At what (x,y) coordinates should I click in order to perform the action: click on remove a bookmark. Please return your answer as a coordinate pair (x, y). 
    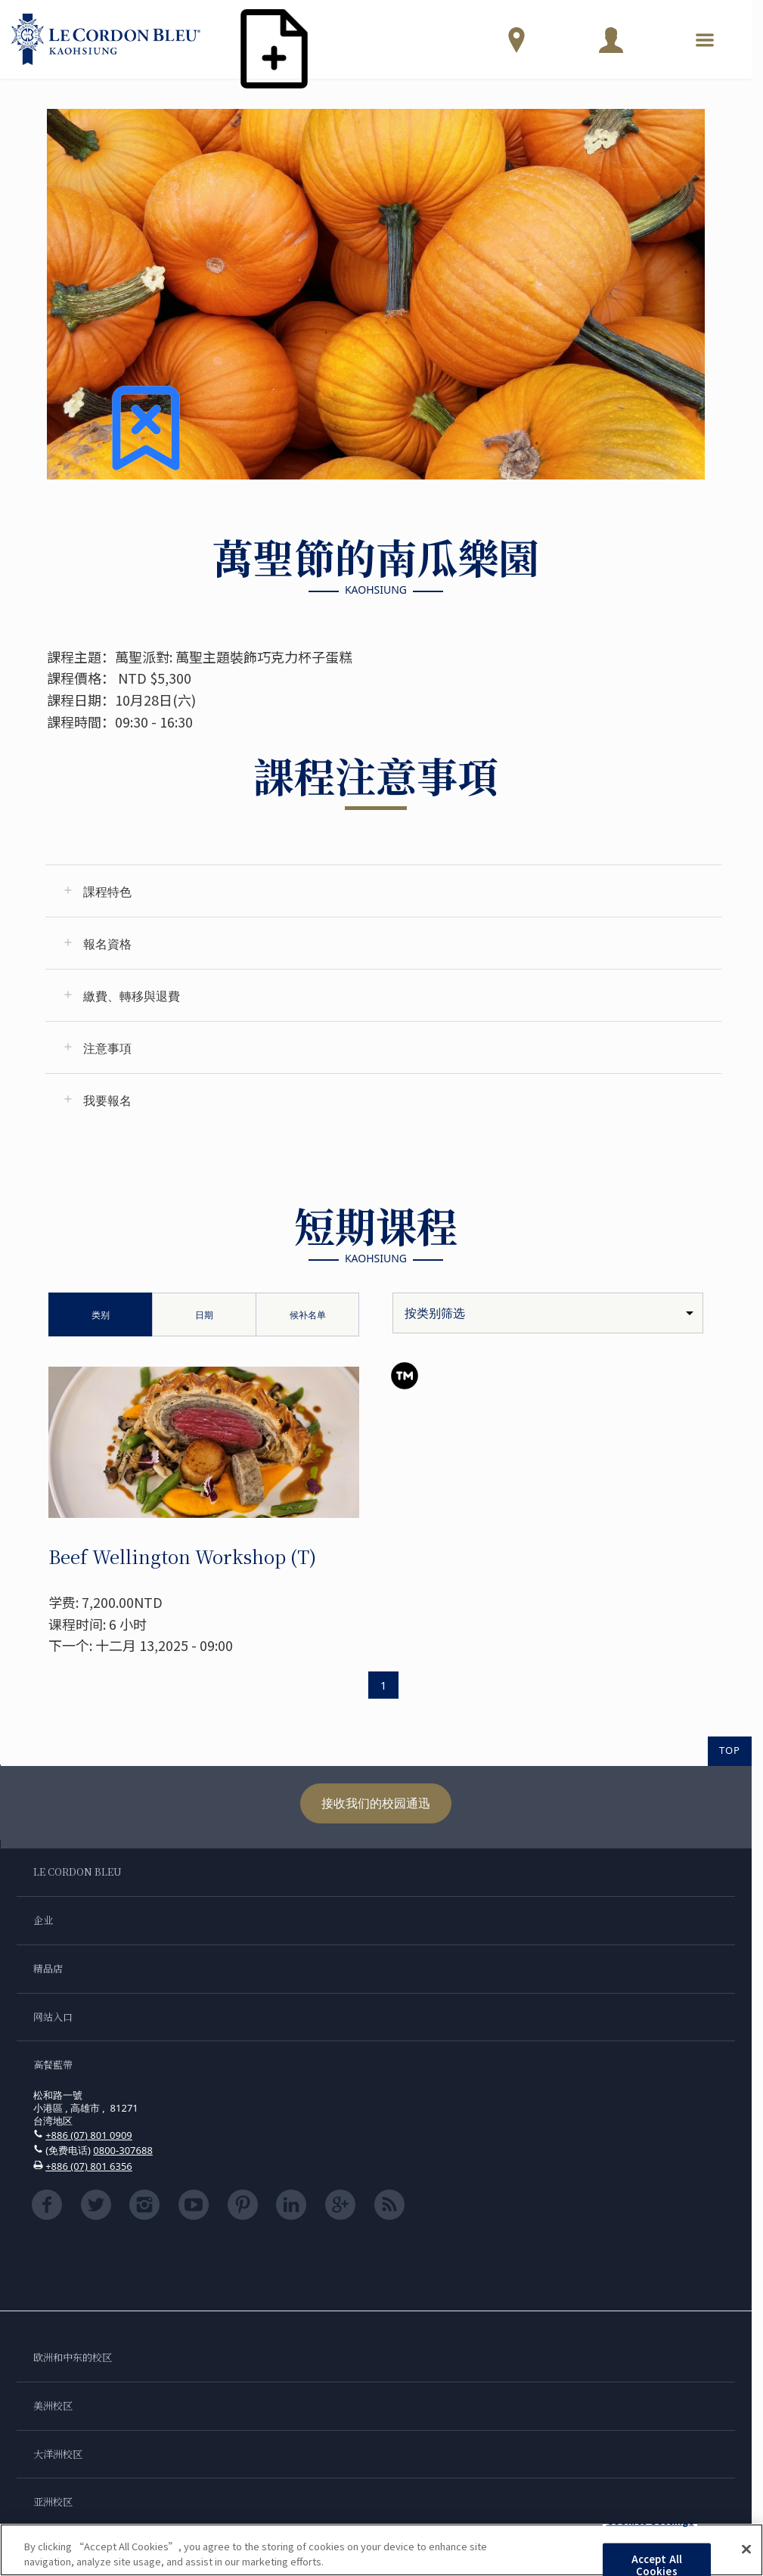
    Looking at the image, I should click on (146, 428).